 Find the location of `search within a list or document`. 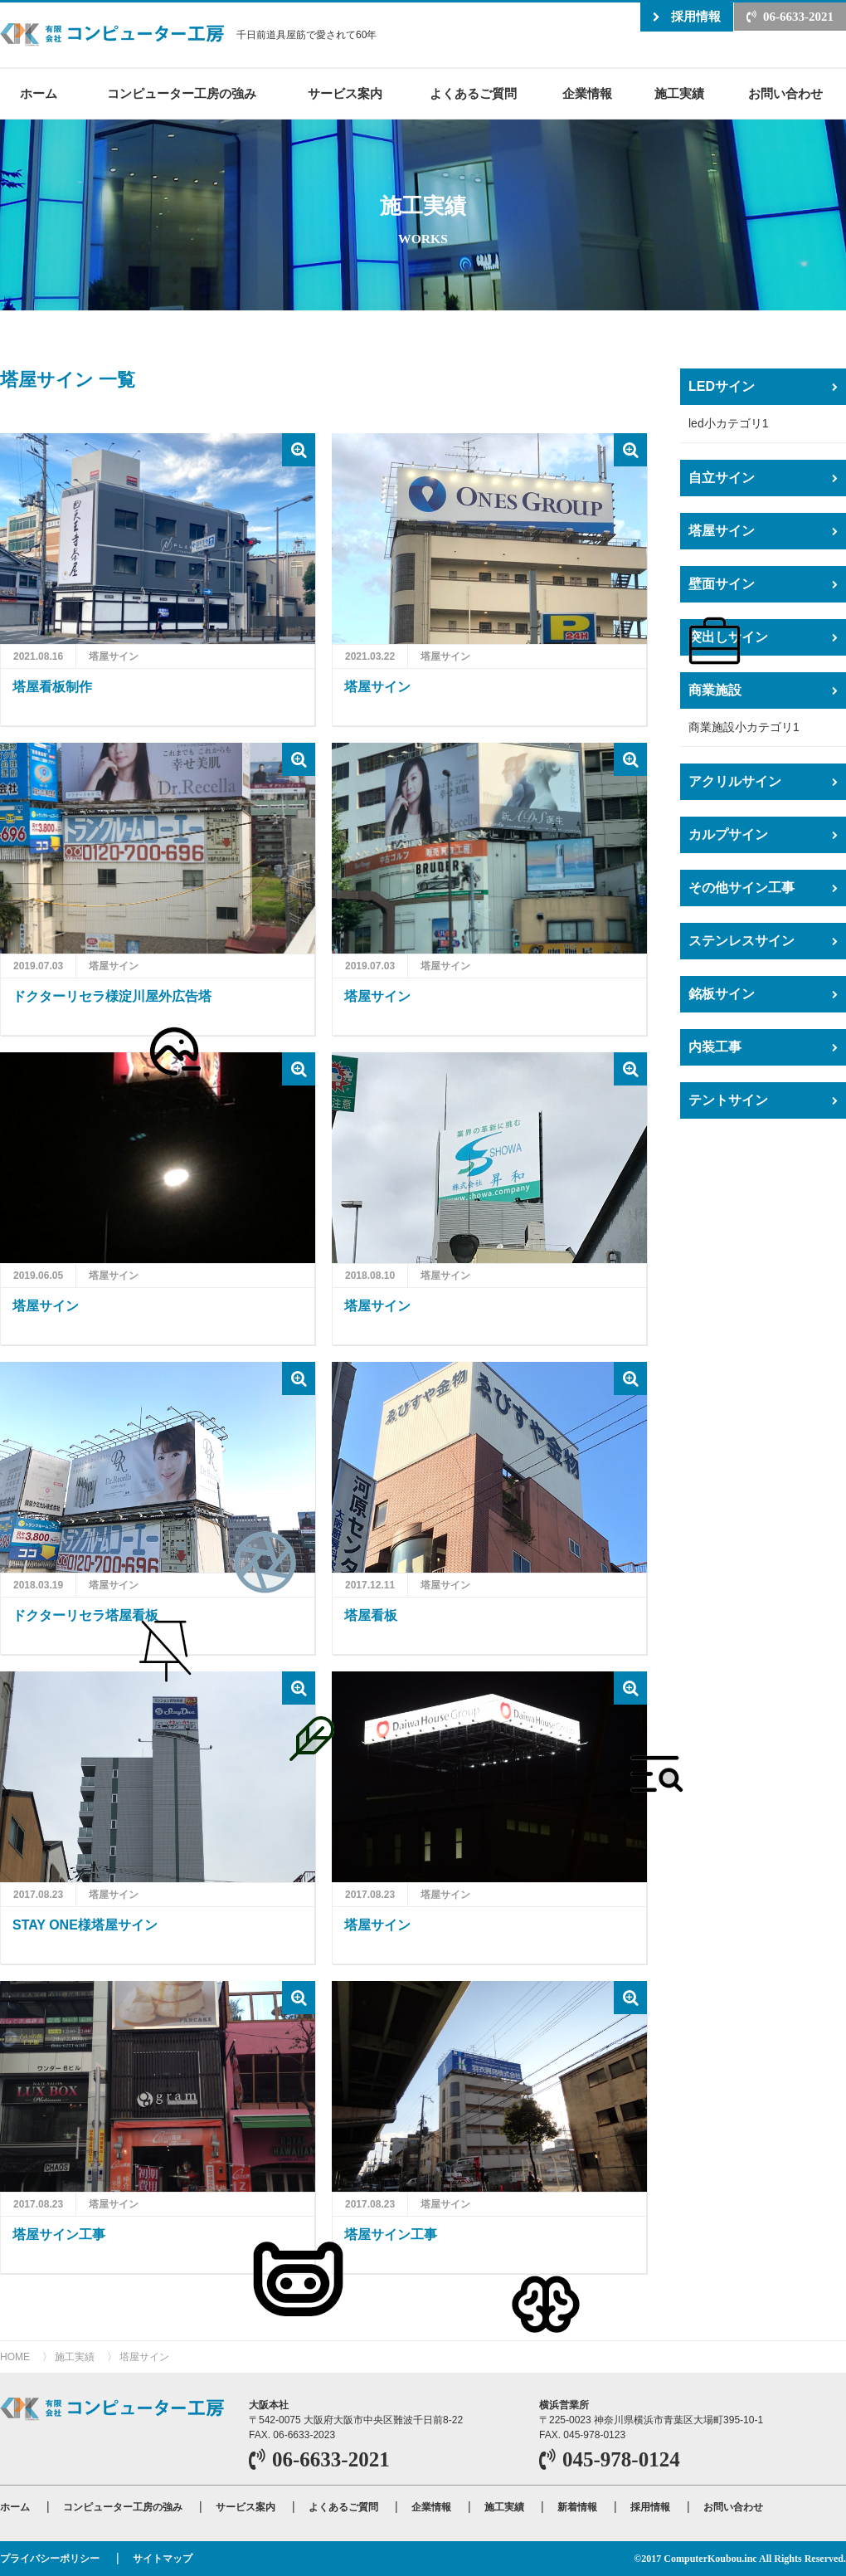

search within a list or document is located at coordinates (654, 1773).